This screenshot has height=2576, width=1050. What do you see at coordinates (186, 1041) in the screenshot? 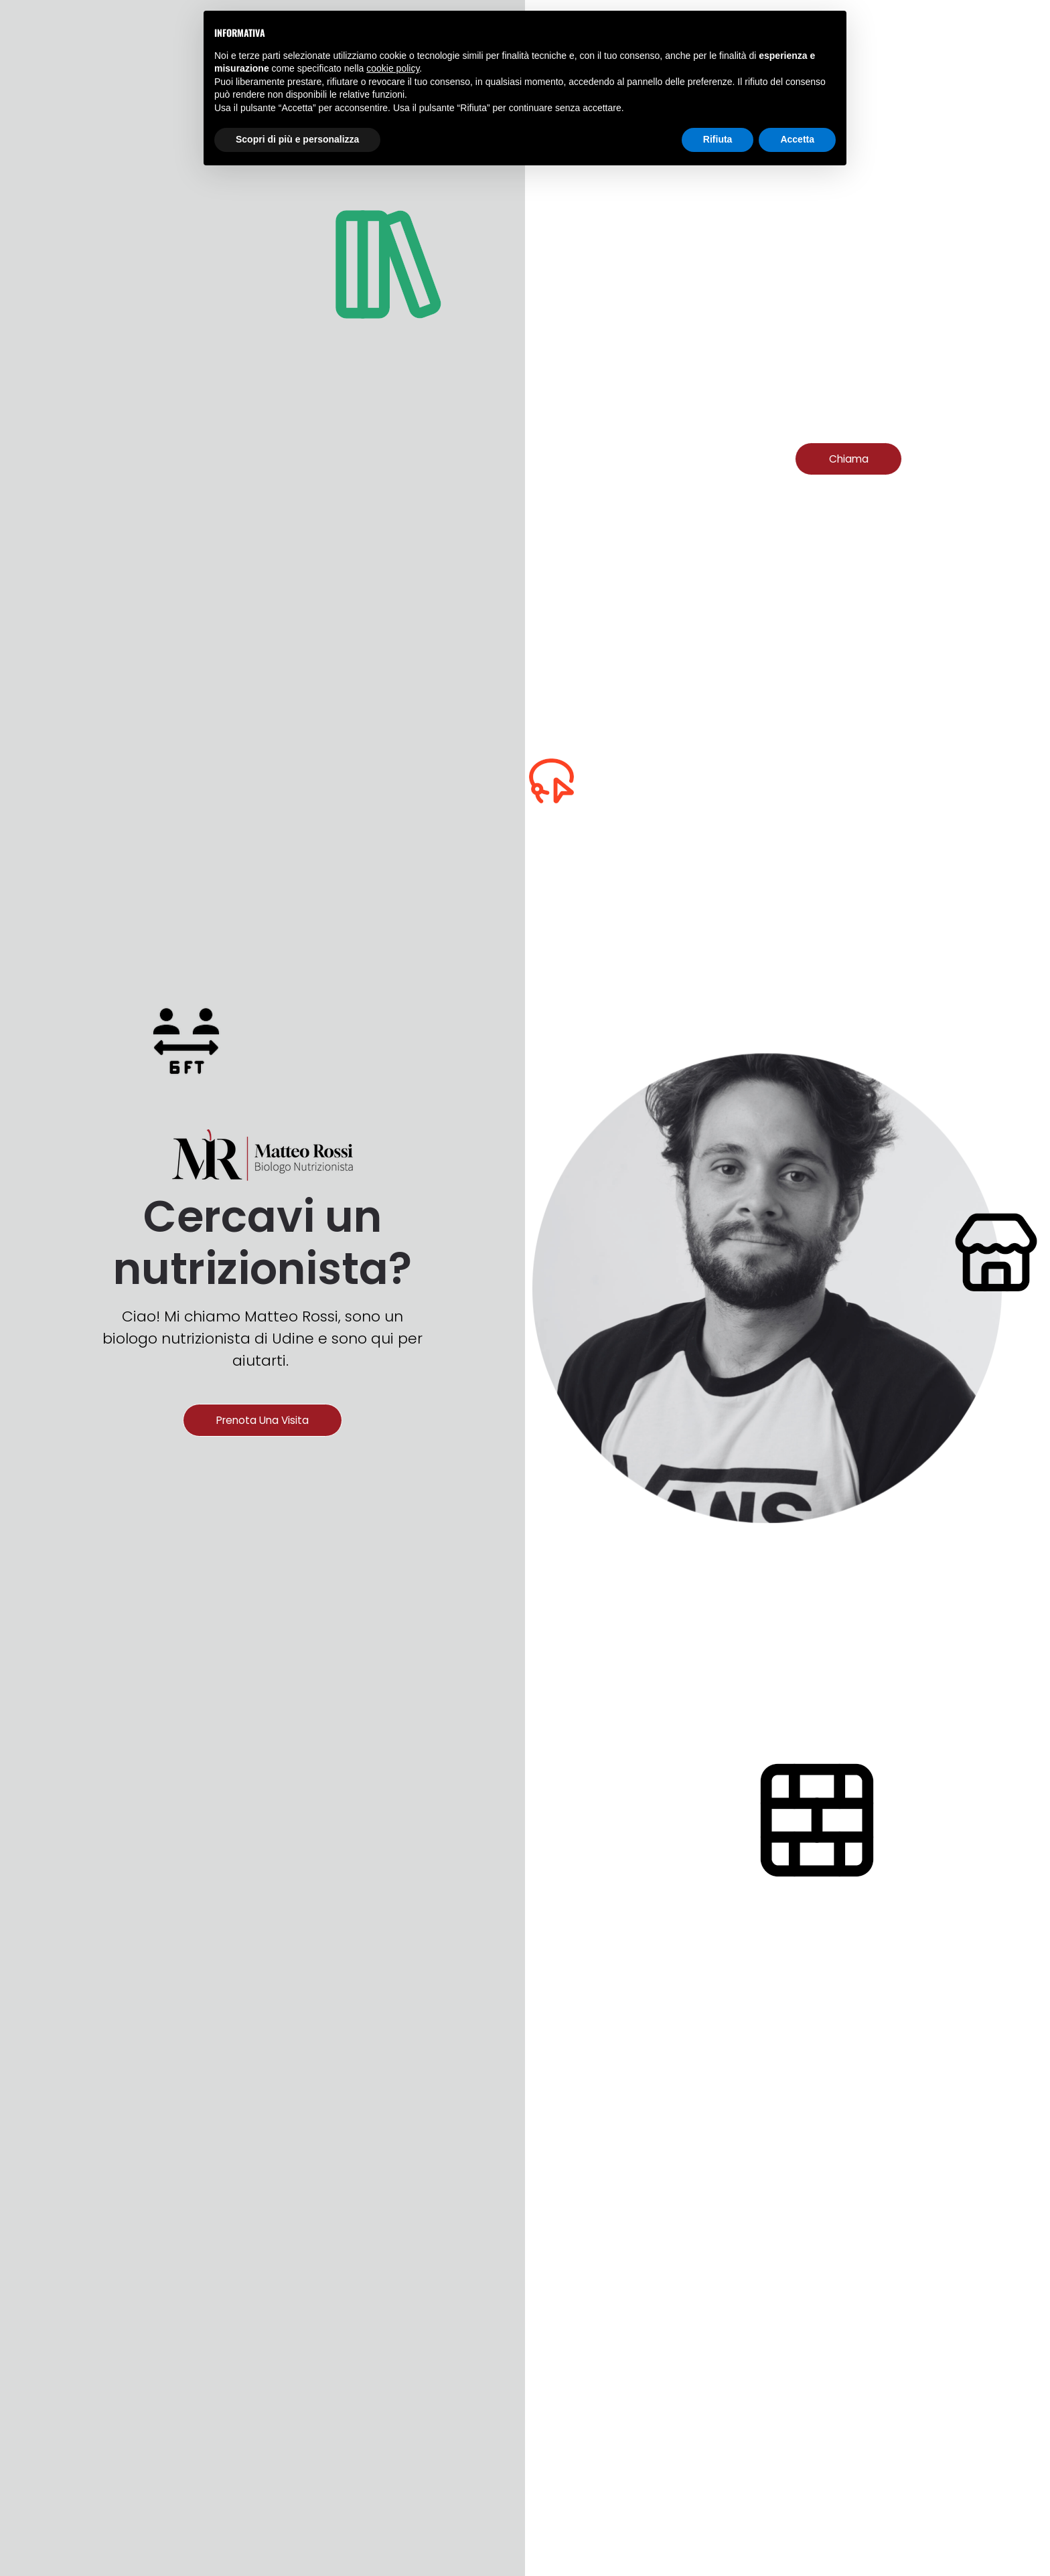
I see `indicates social distancing requirement of 6 feet` at bounding box center [186, 1041].